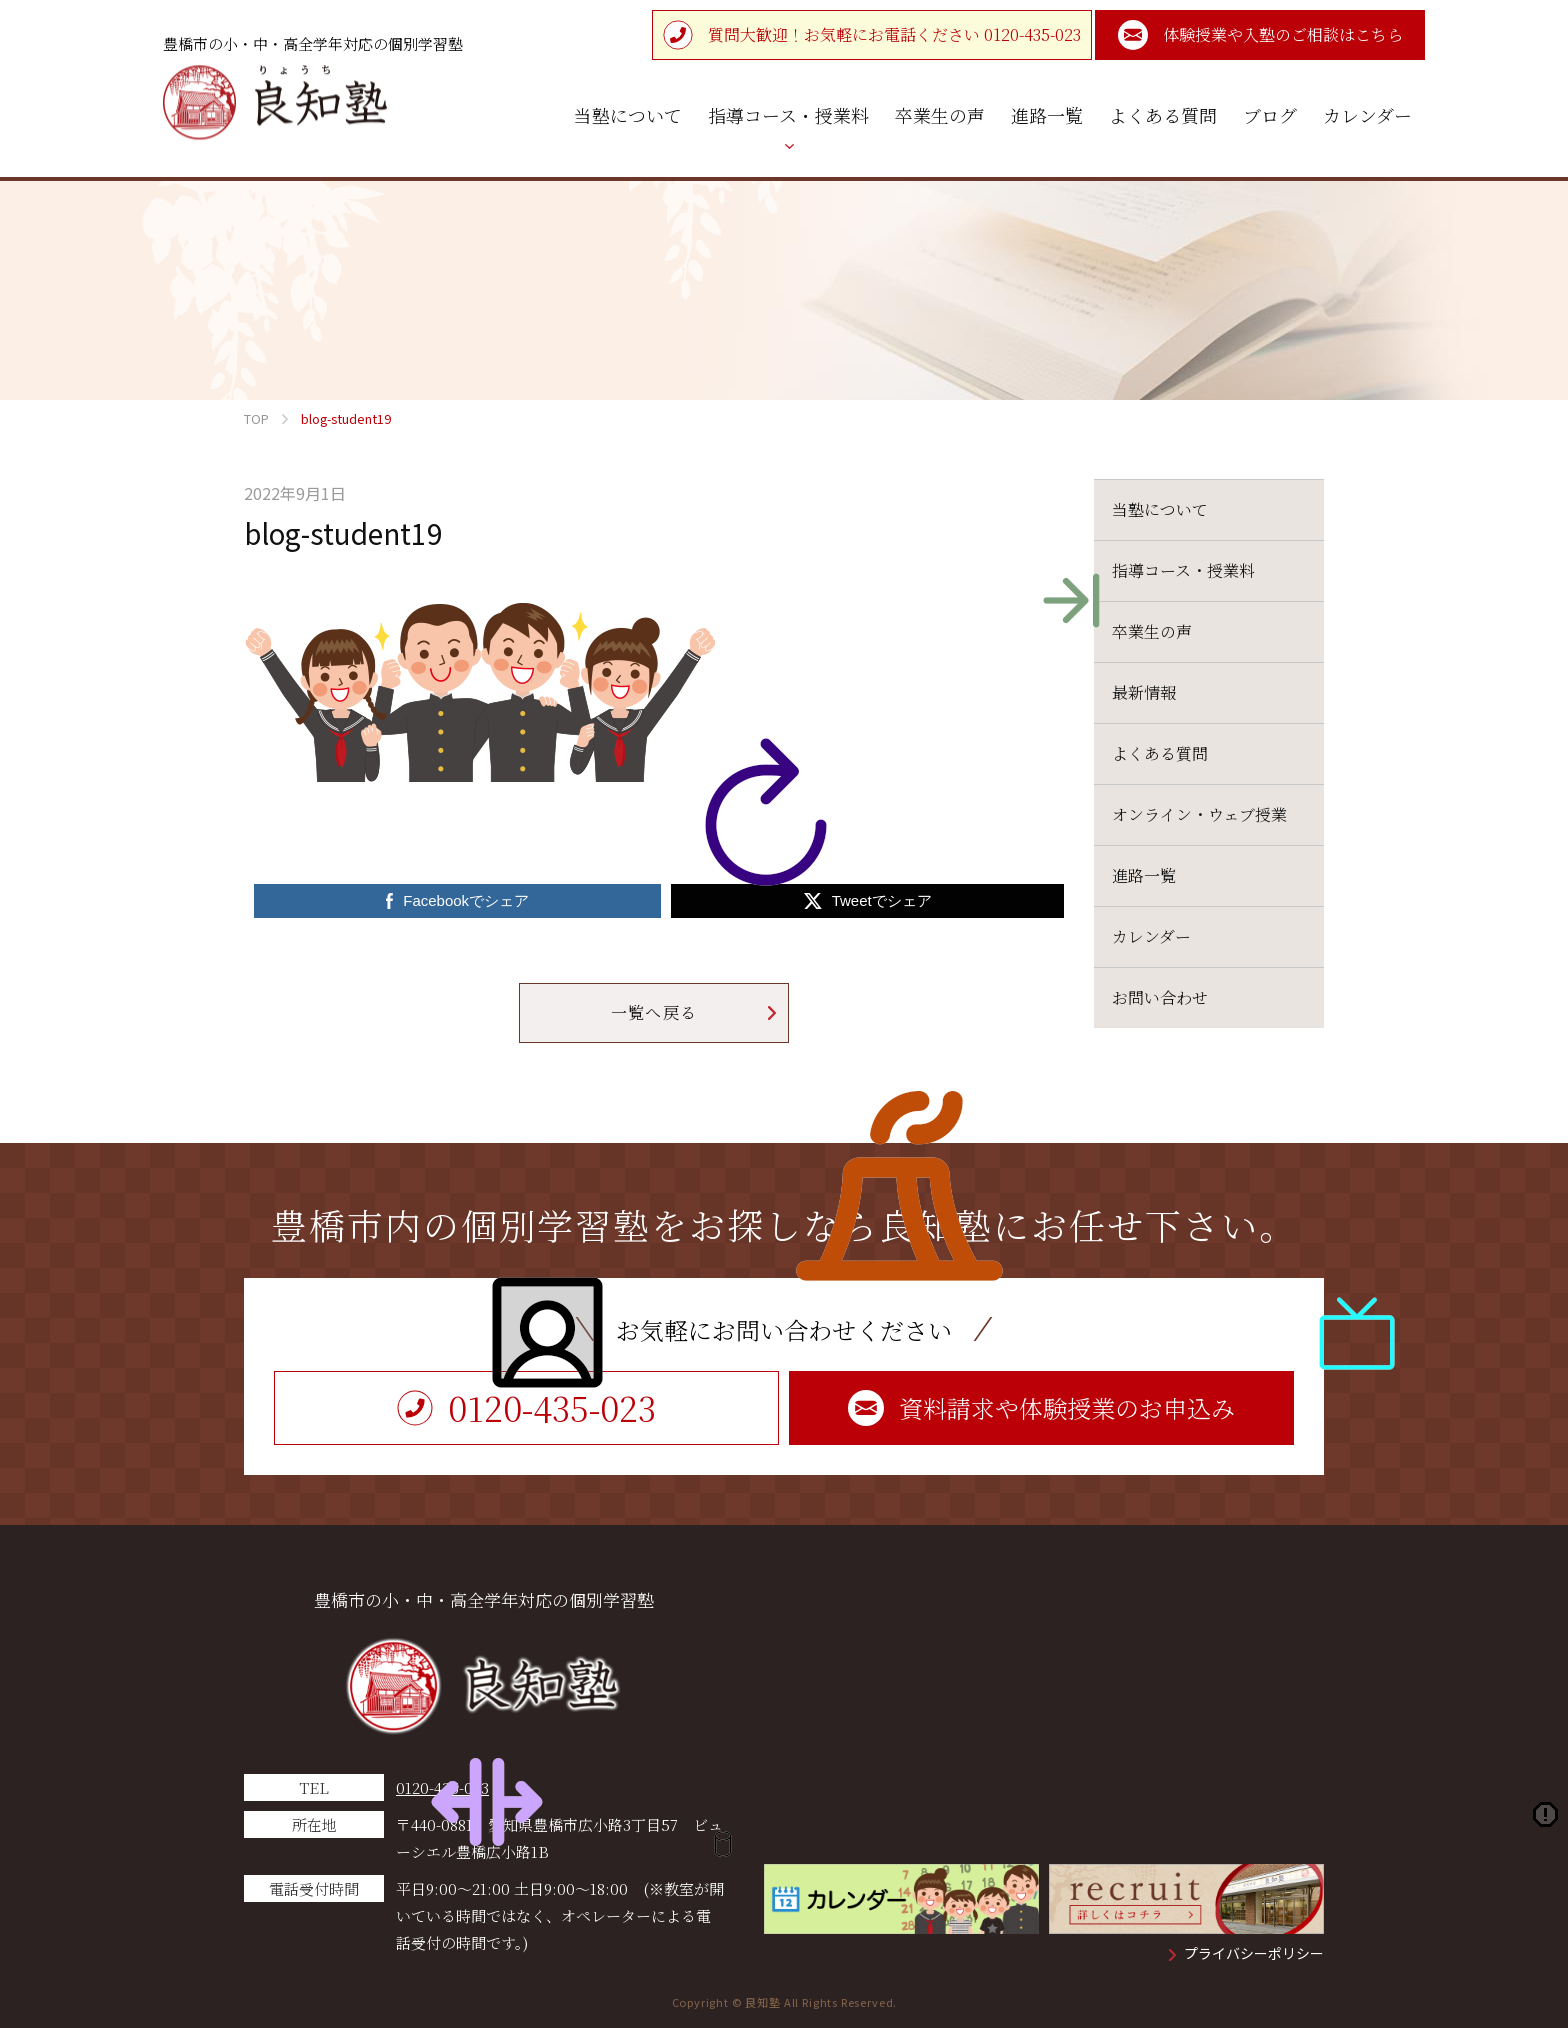  Describe the element at coordinates (487, 1802) in the screenshot. I see `split view horizontally` at that location.